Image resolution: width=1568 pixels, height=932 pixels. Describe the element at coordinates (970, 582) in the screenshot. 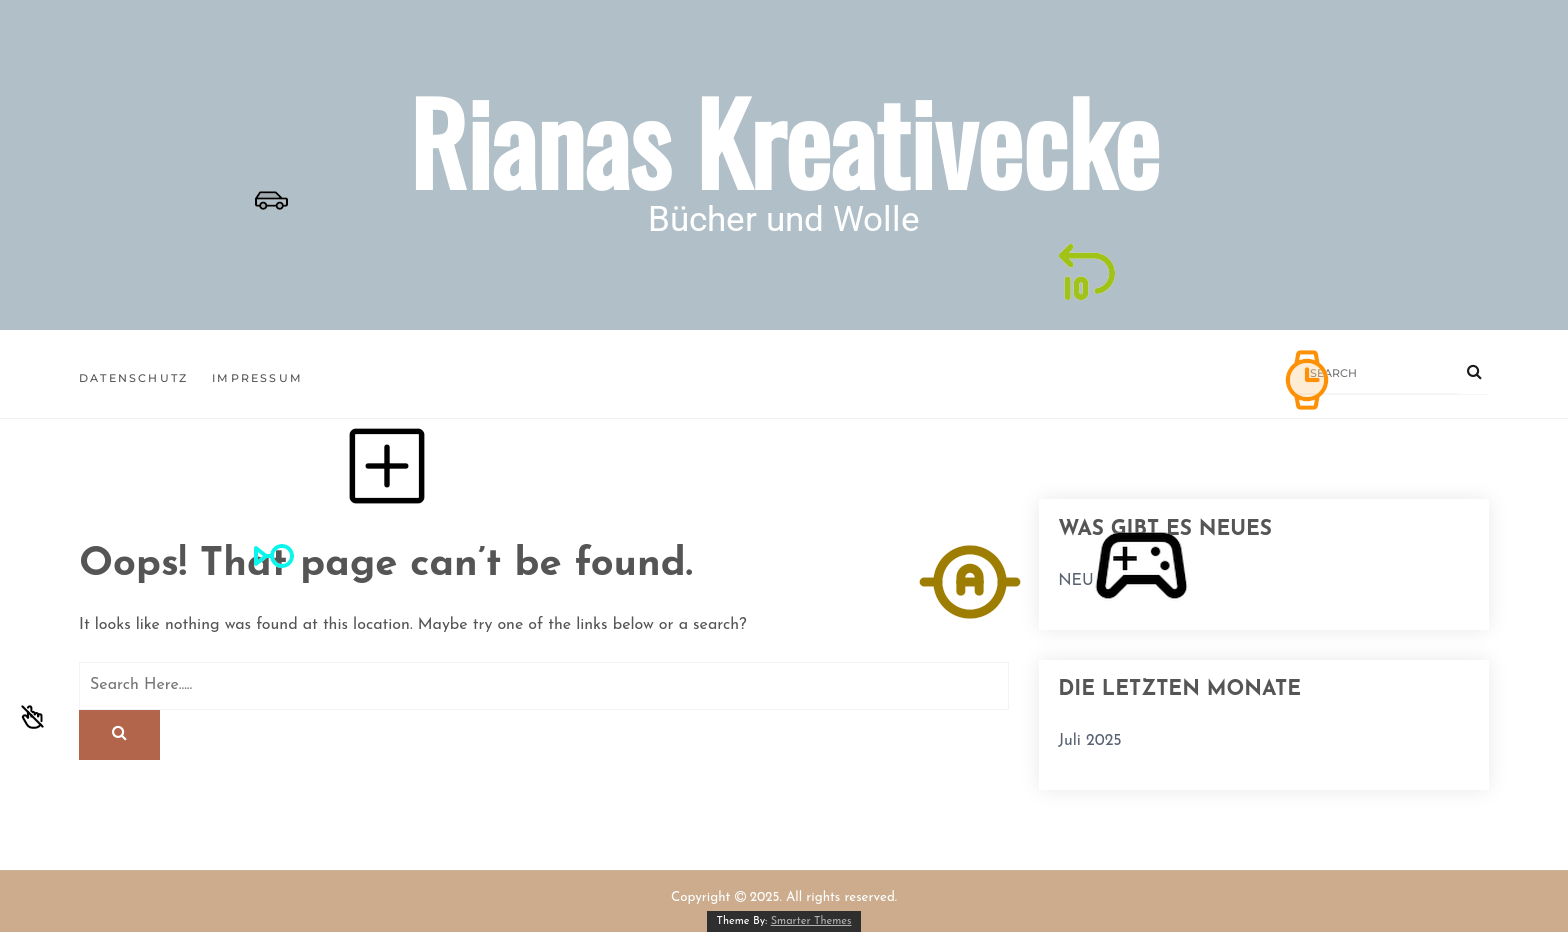

I see `ammeter symbol for circuit diagrams` at that location.